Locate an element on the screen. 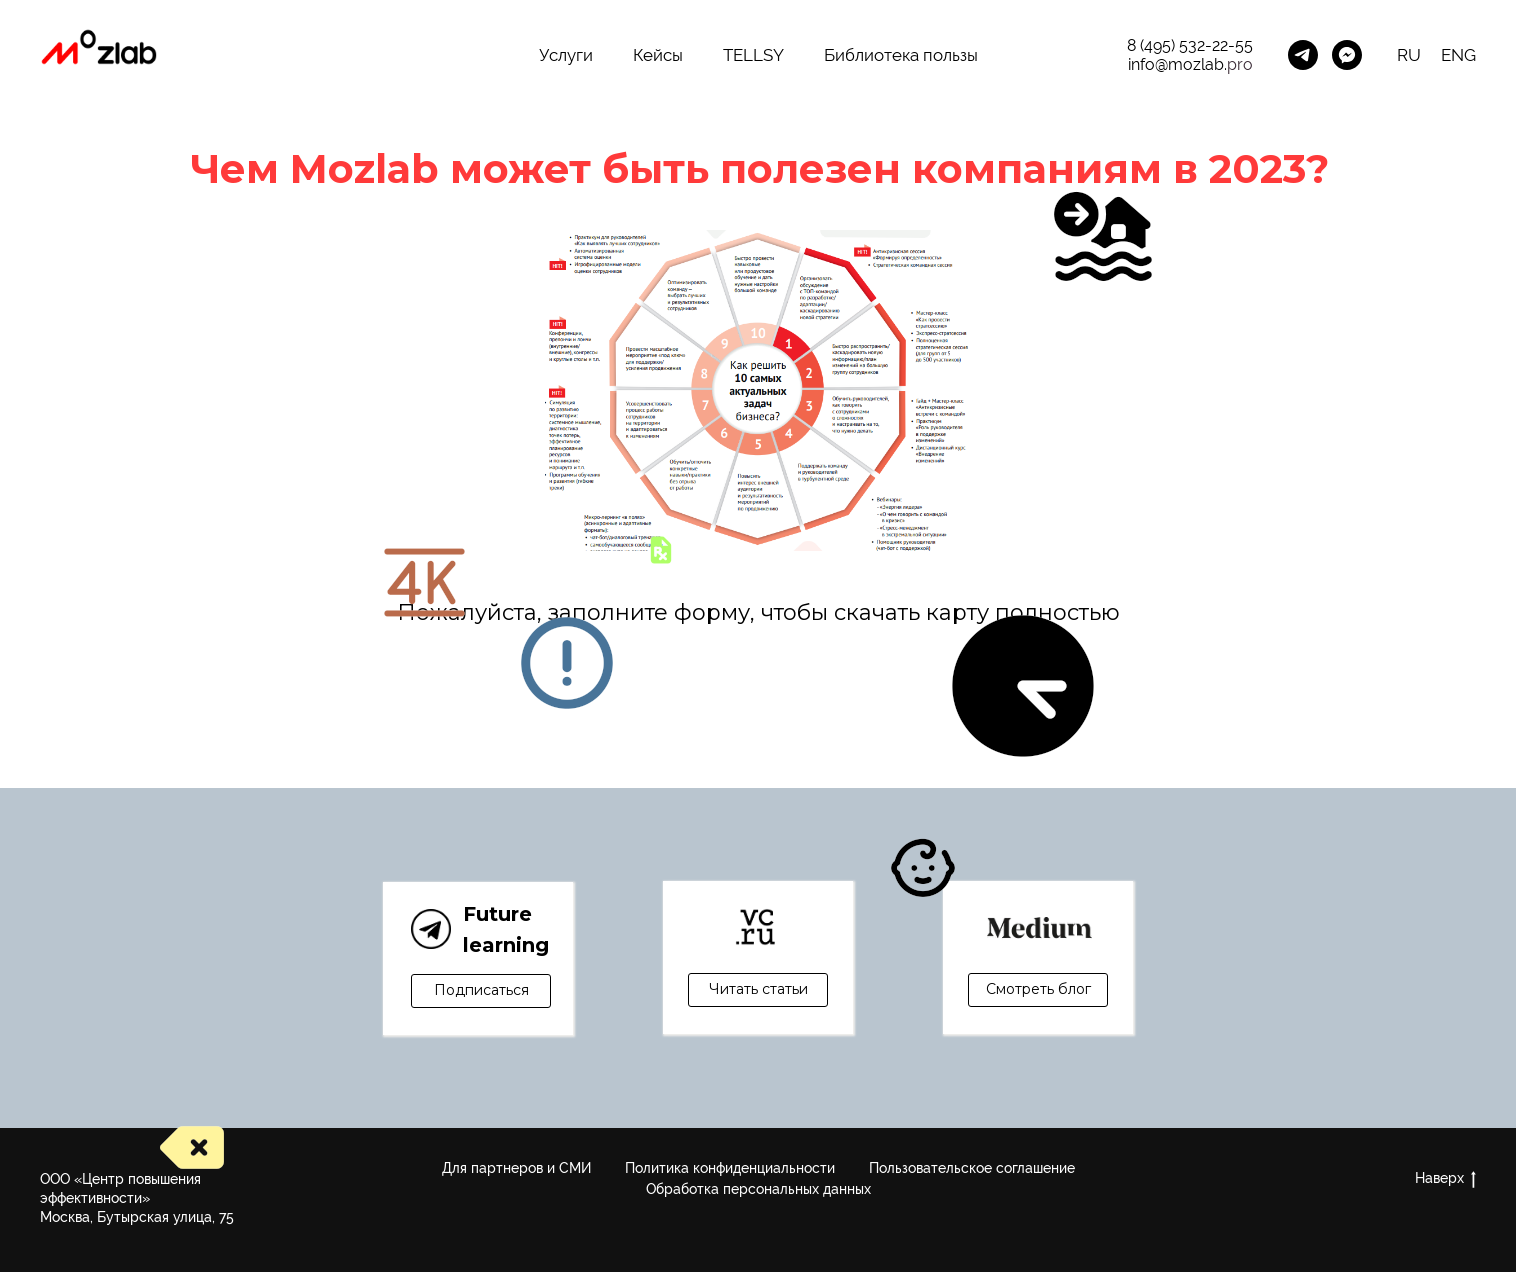 The width and height of the screenshot is (1516, 1272). indicates 4K video resolution quality is located at coordinates (424, 582).